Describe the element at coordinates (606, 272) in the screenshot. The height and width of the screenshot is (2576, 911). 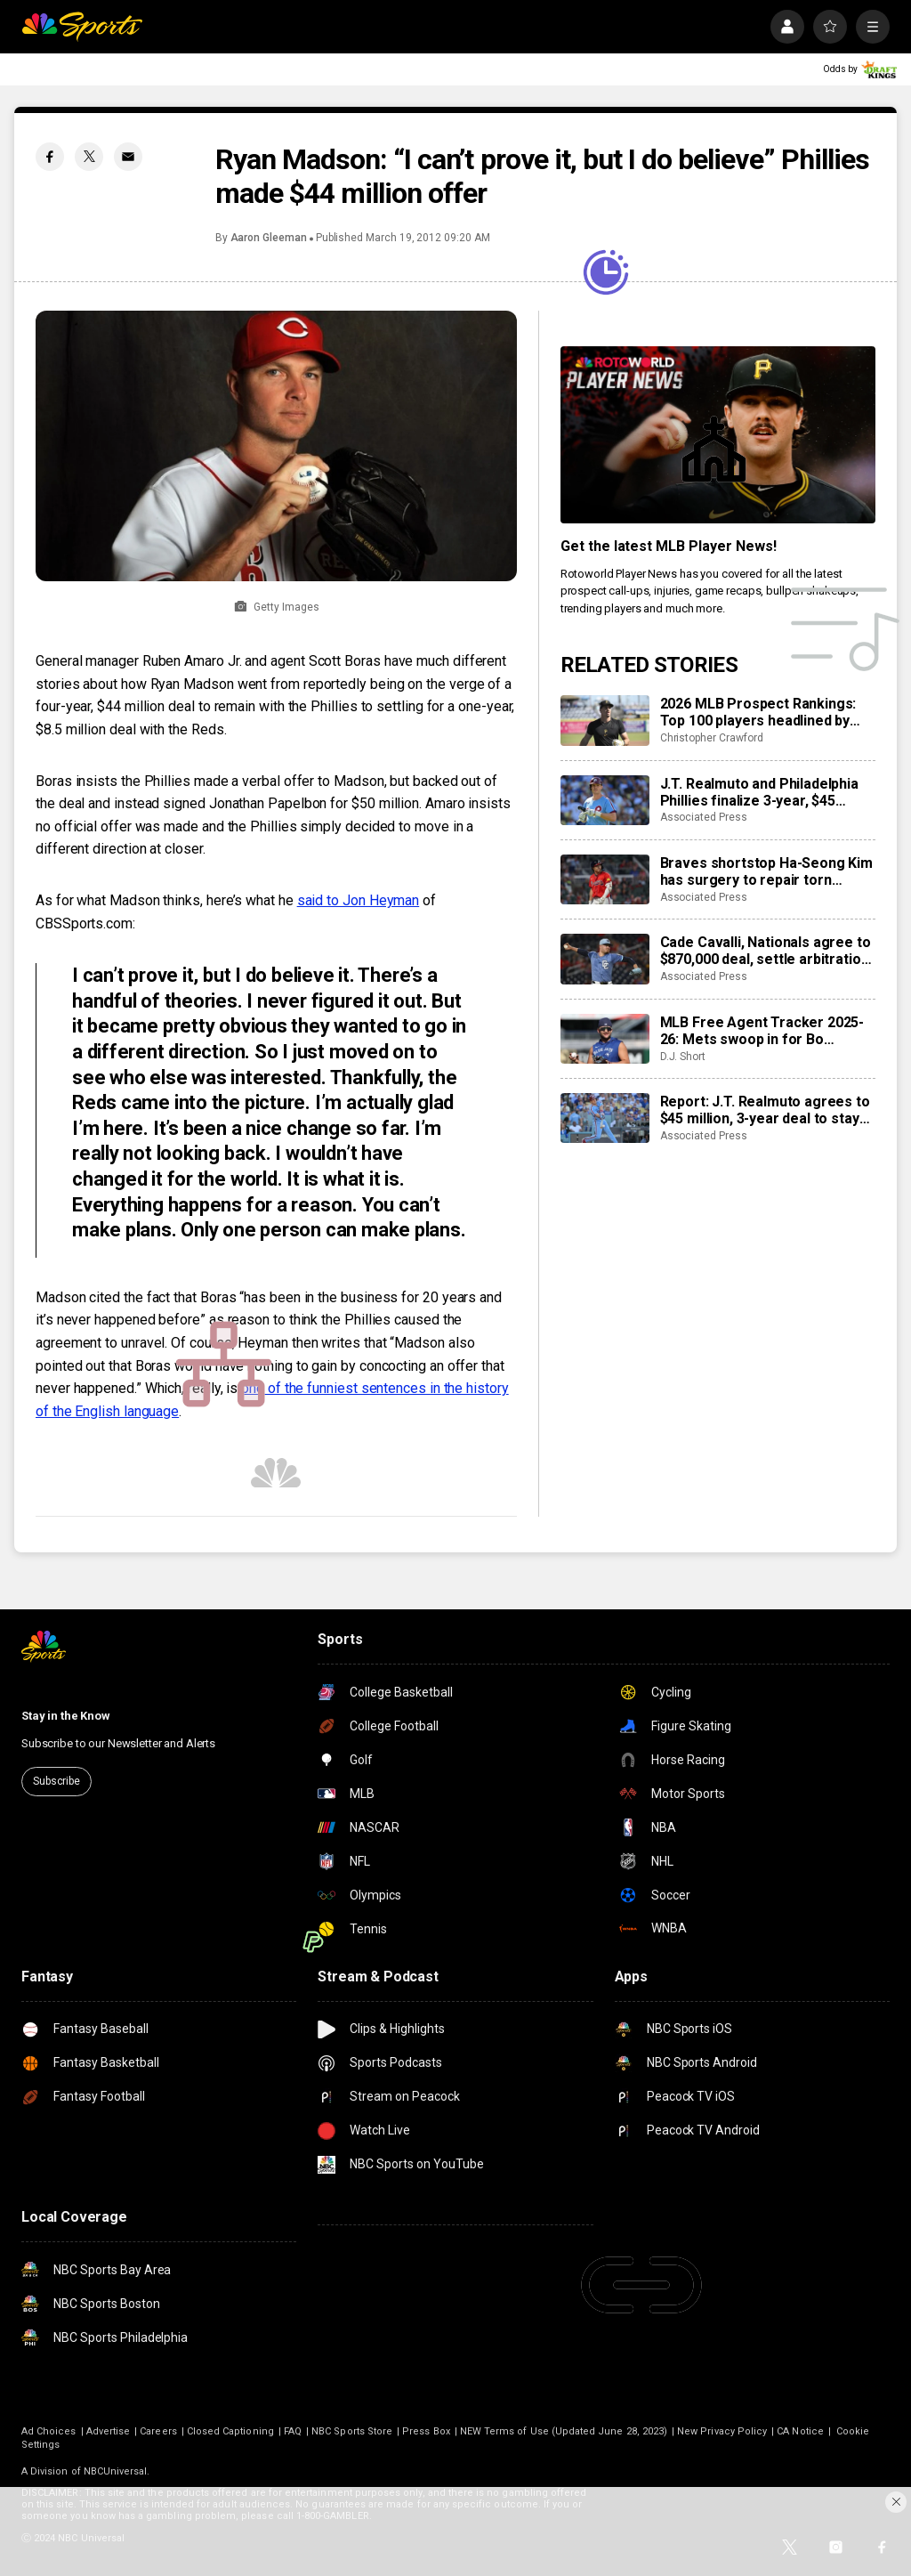
I see `view countdown timer` at that location.